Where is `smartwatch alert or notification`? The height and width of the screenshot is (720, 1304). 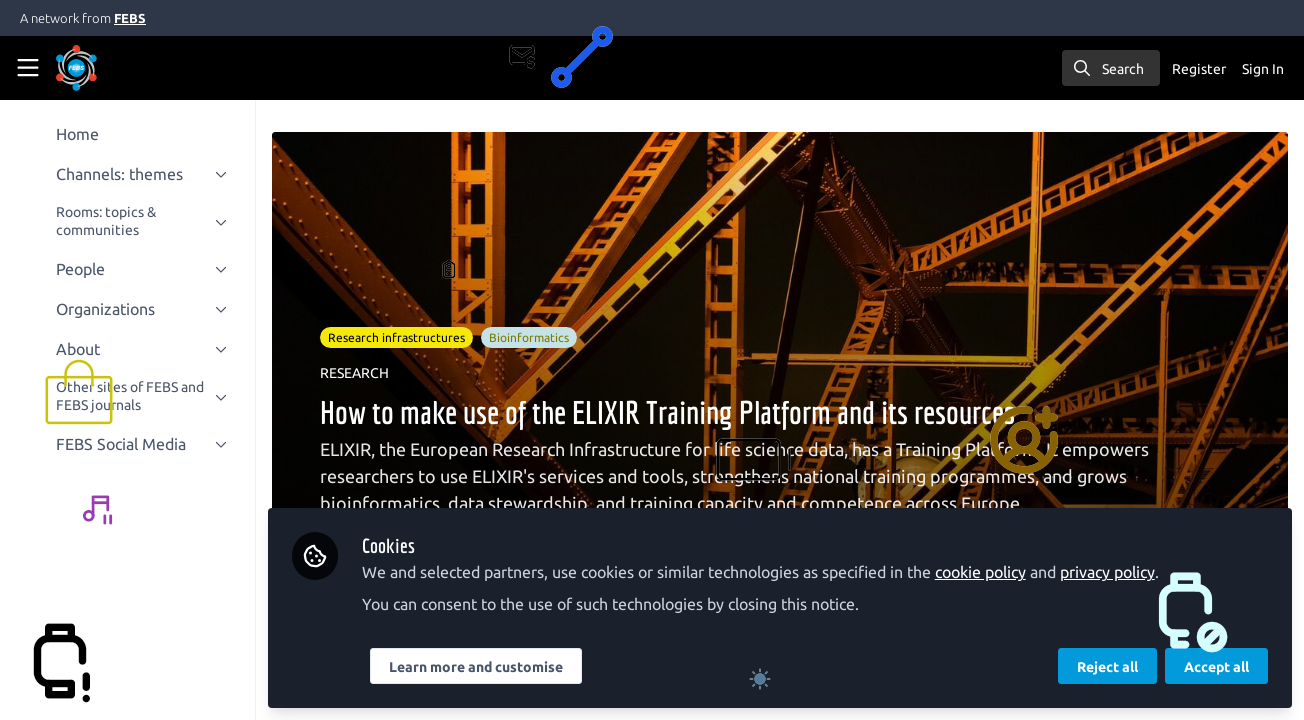 smartwatch alert or notification is located at coordinates (60, 661).